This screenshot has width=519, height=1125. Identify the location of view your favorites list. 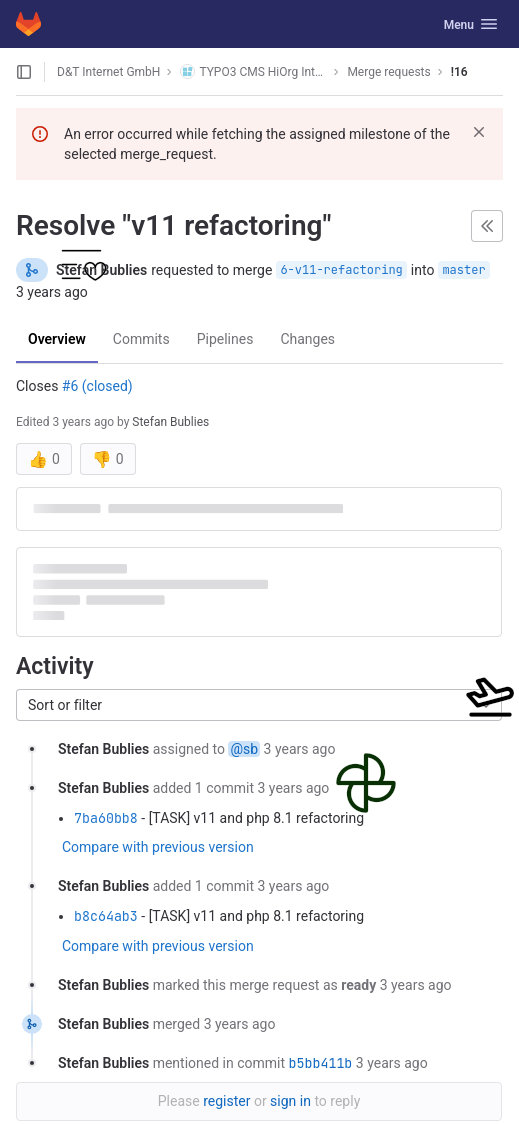
(81, 264).